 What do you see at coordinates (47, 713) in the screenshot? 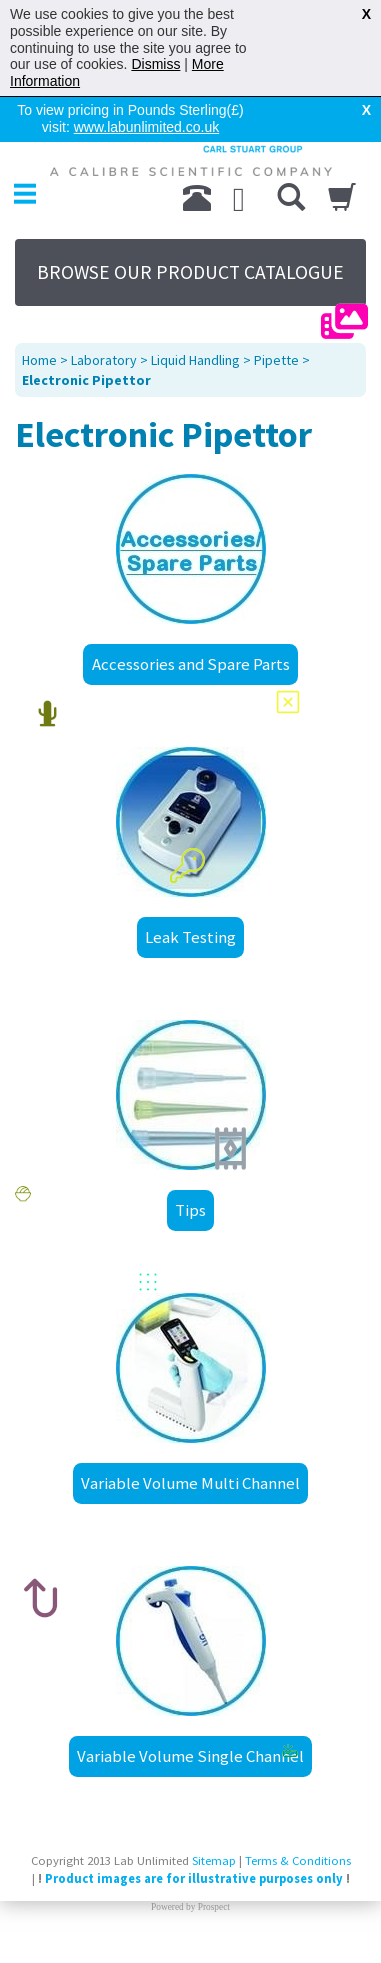
I see `indicates desert or arid climate conditions` at bounding box center [47, 713].